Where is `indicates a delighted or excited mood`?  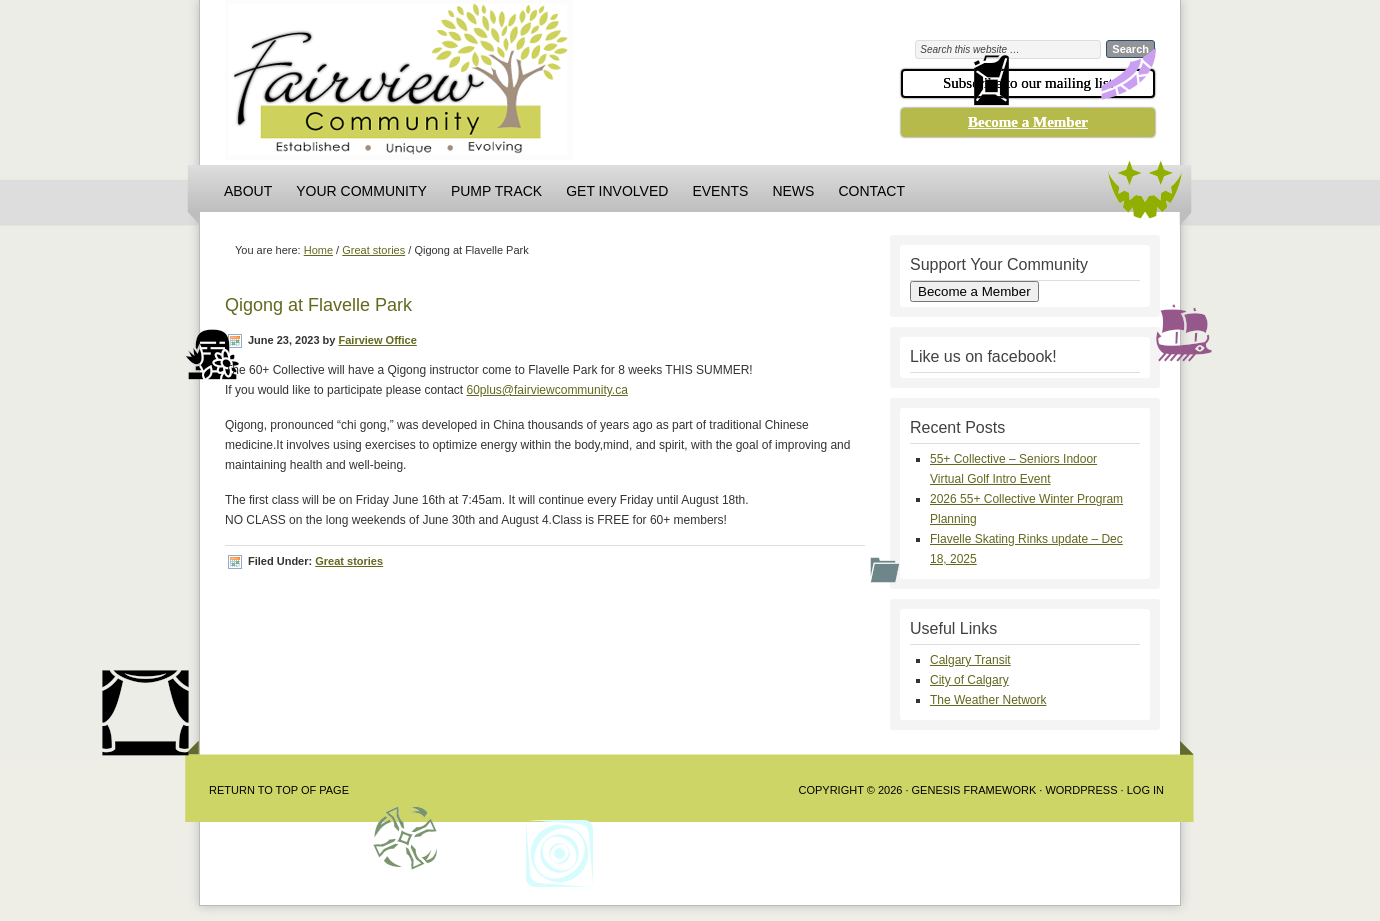 indicates a delighted or excited mood is located at coordinates (1145, 188).